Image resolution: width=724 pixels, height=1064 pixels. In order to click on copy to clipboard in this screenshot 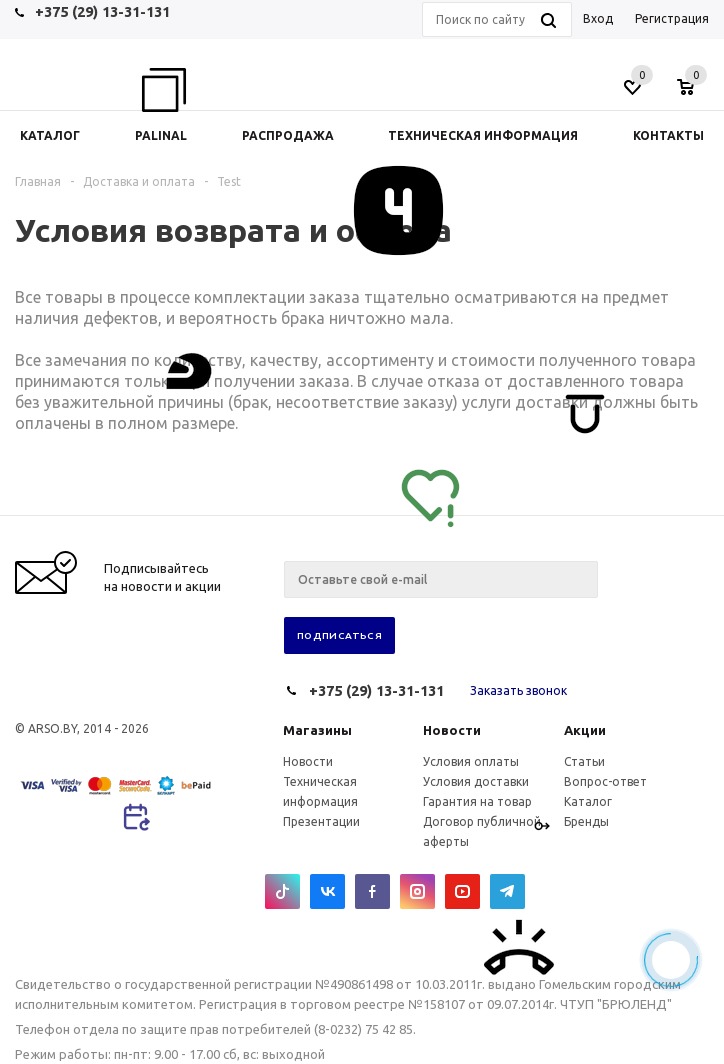, I will do `click(164, 90)`.